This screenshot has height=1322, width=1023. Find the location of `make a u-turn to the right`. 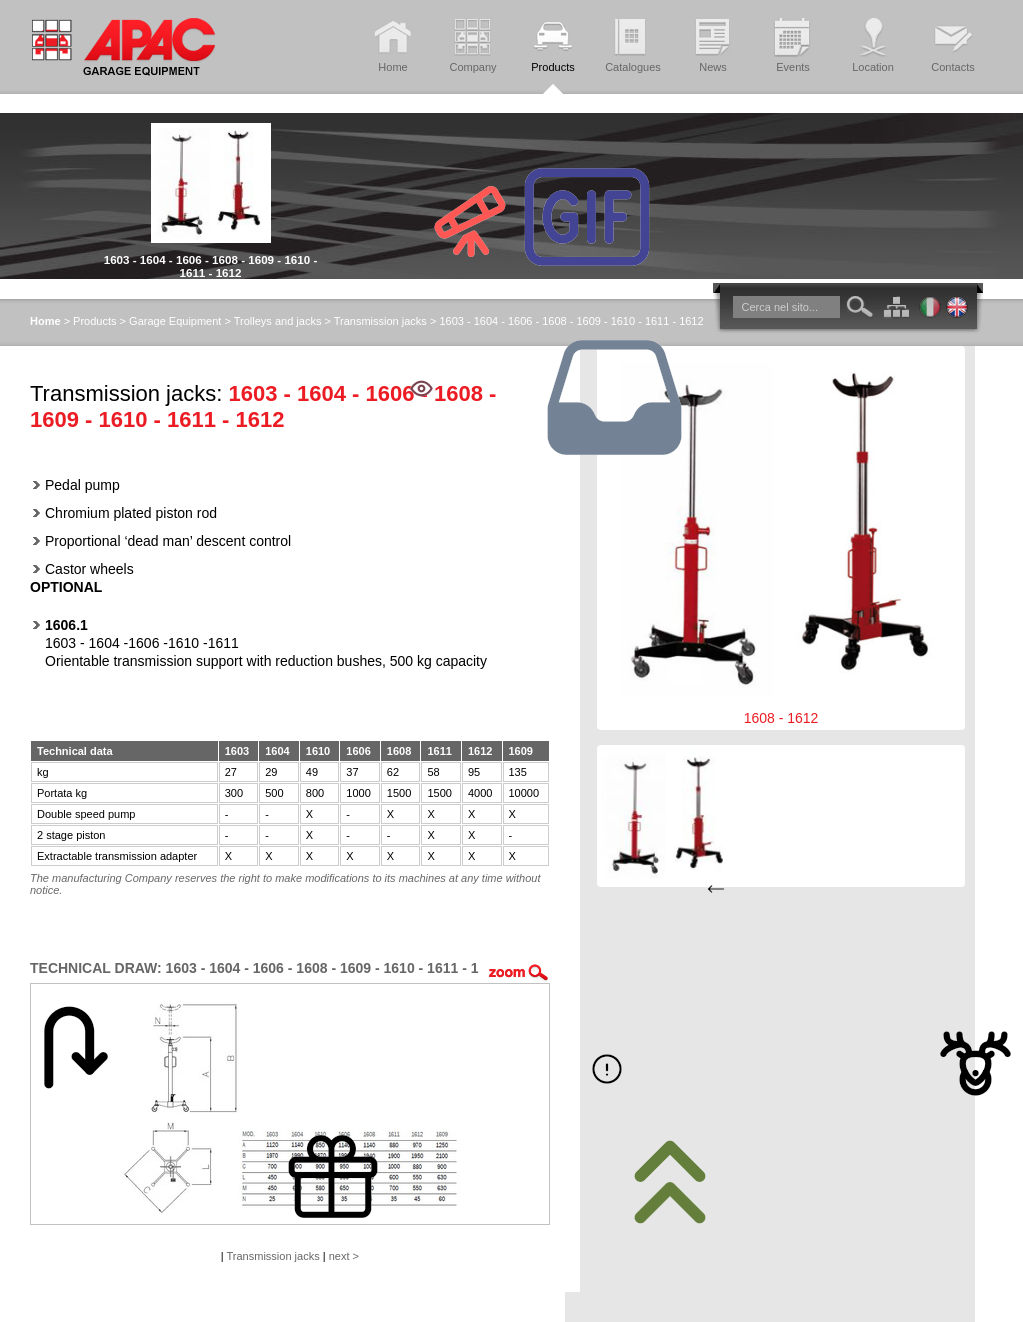

make a u-turn to the right is located at coordinates (71, 1047).